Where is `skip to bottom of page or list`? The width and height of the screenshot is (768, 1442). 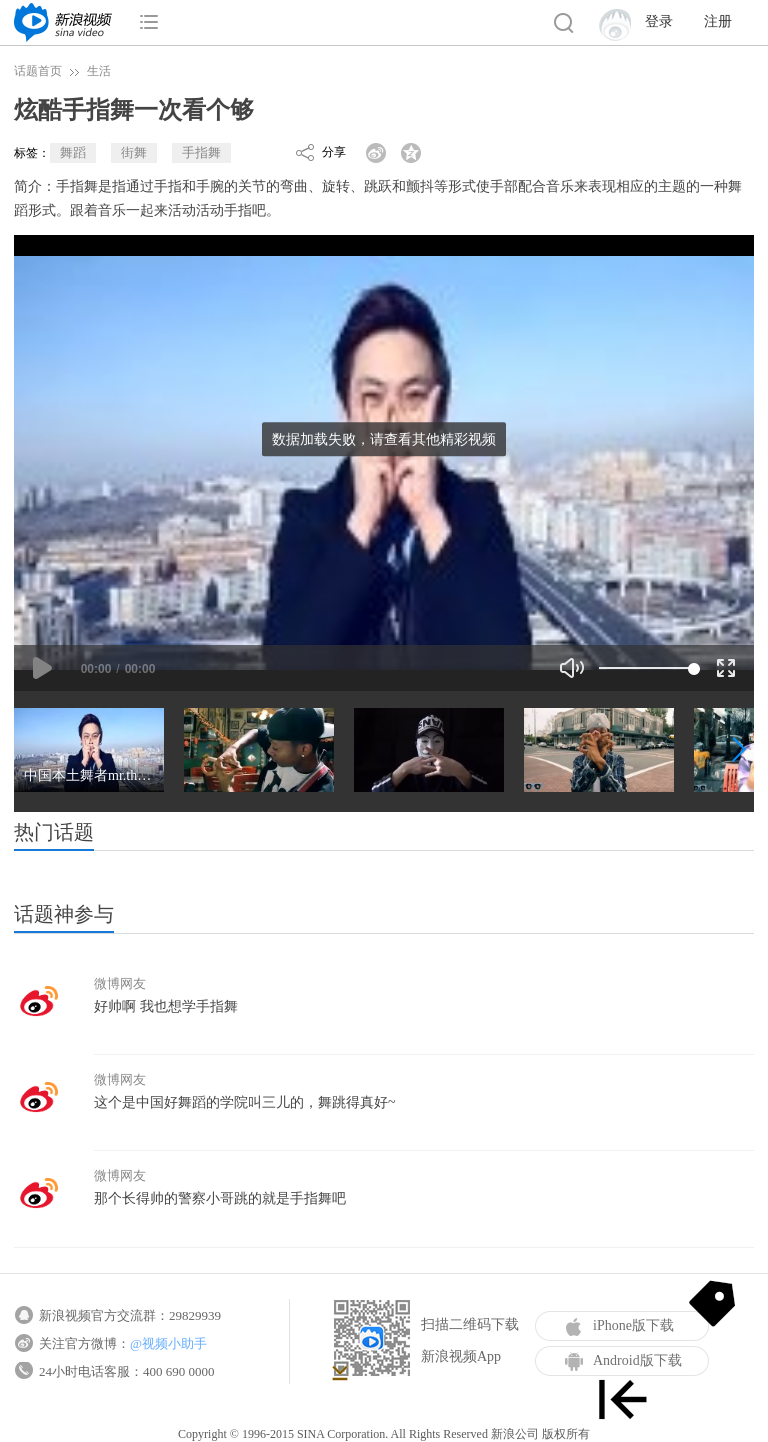 skip to bottom of page or list is located at coordinates (340, 1374).